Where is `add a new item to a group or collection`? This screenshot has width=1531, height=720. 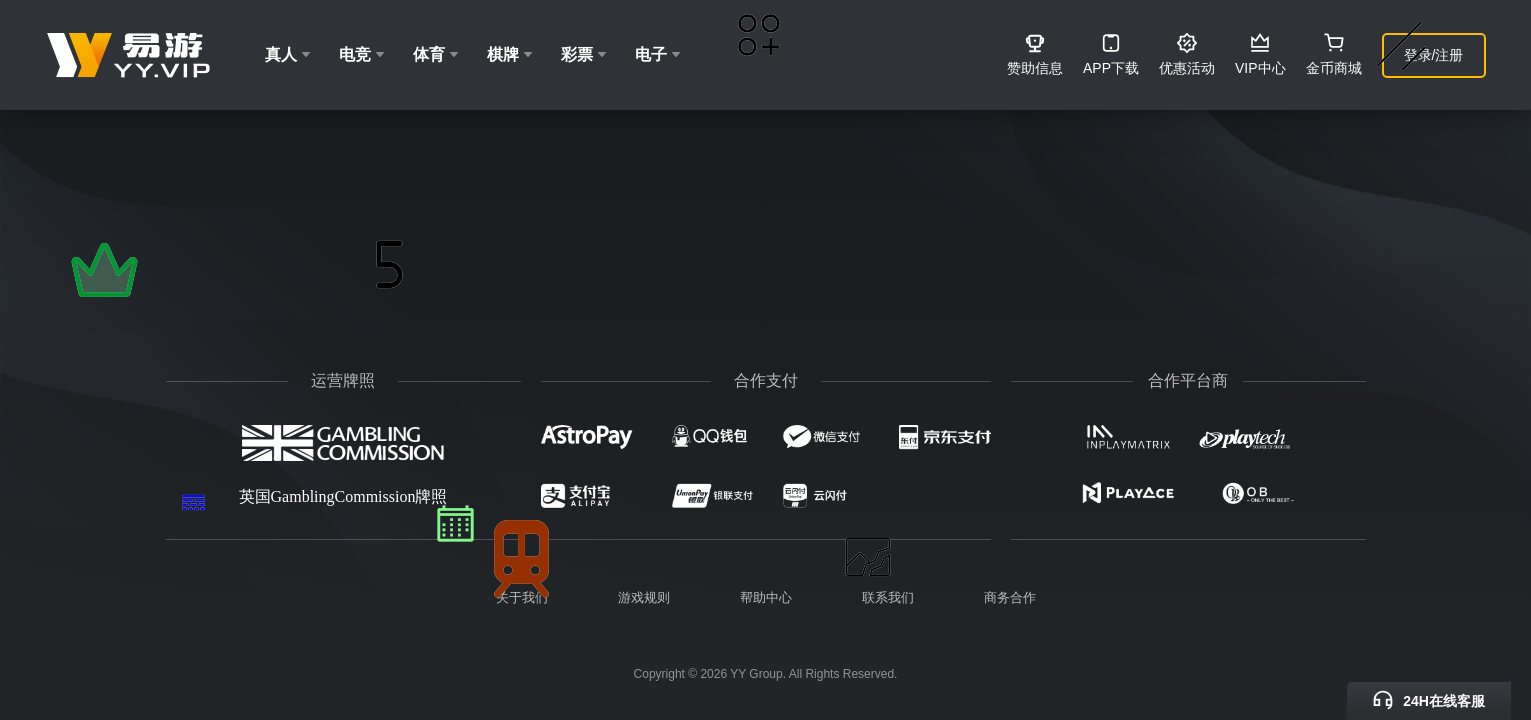
add a new item to a group or collection is located at coordinates (759, 35).